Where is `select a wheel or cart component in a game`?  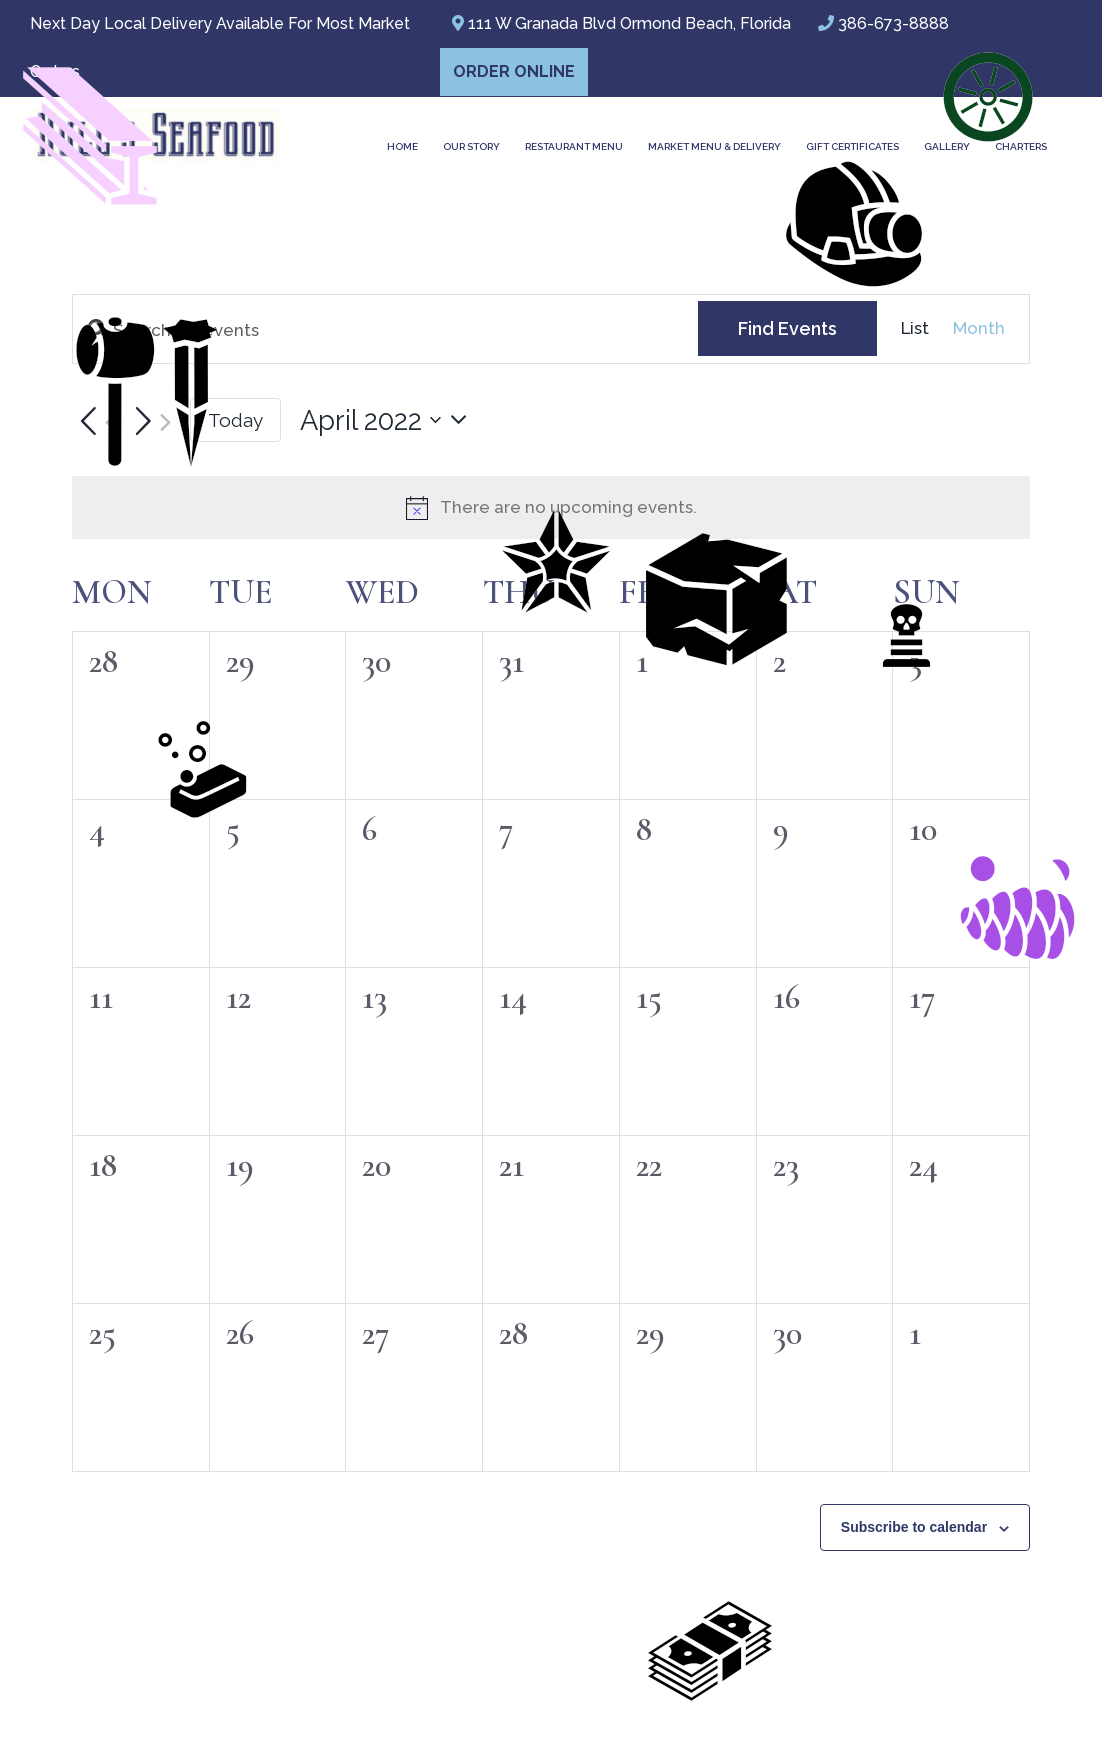 select a wheel or cart component in a game is located at coordinates (988, 97).